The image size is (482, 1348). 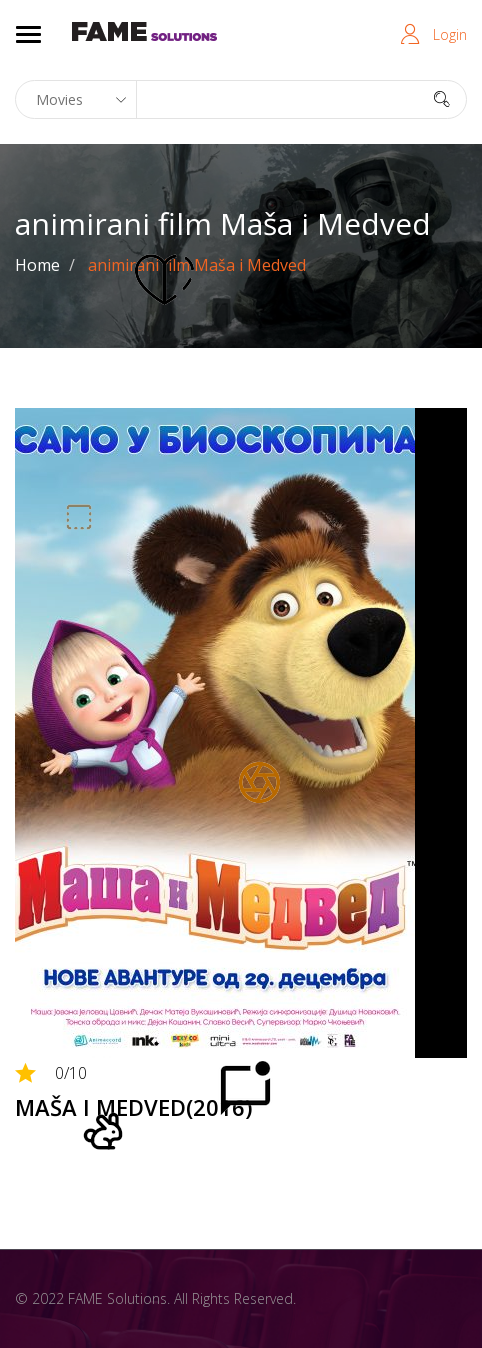 What do you see at coordinates (79, 517) in the screenshot?
I see `expand content to fill available space` at bounding box center [79, 517].